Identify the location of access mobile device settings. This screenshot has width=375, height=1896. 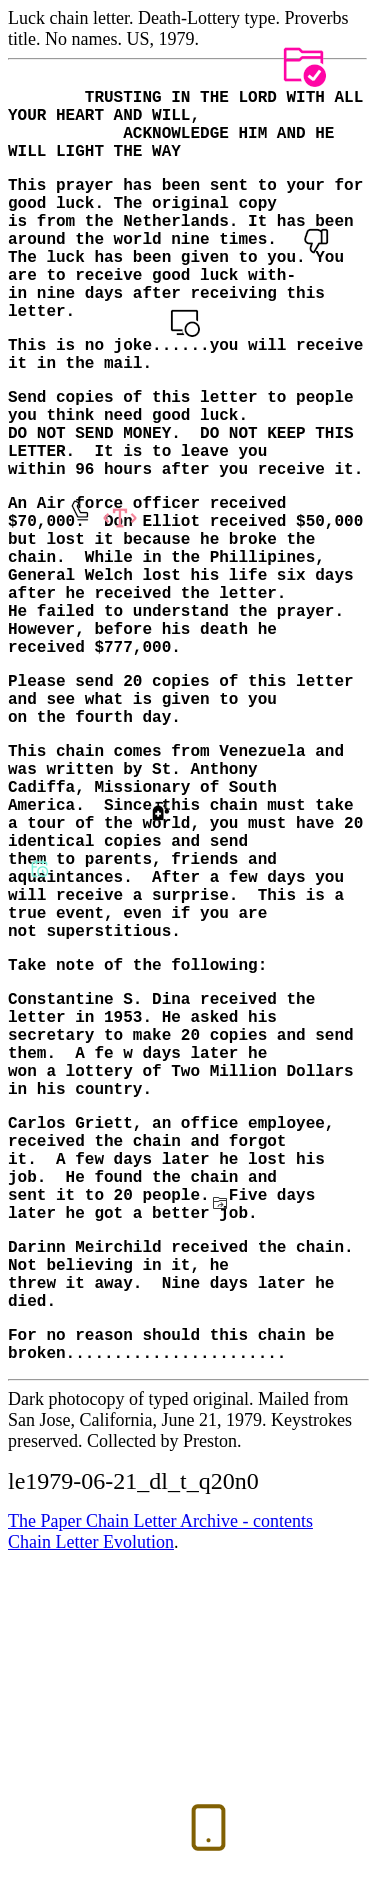
(208, 1827).